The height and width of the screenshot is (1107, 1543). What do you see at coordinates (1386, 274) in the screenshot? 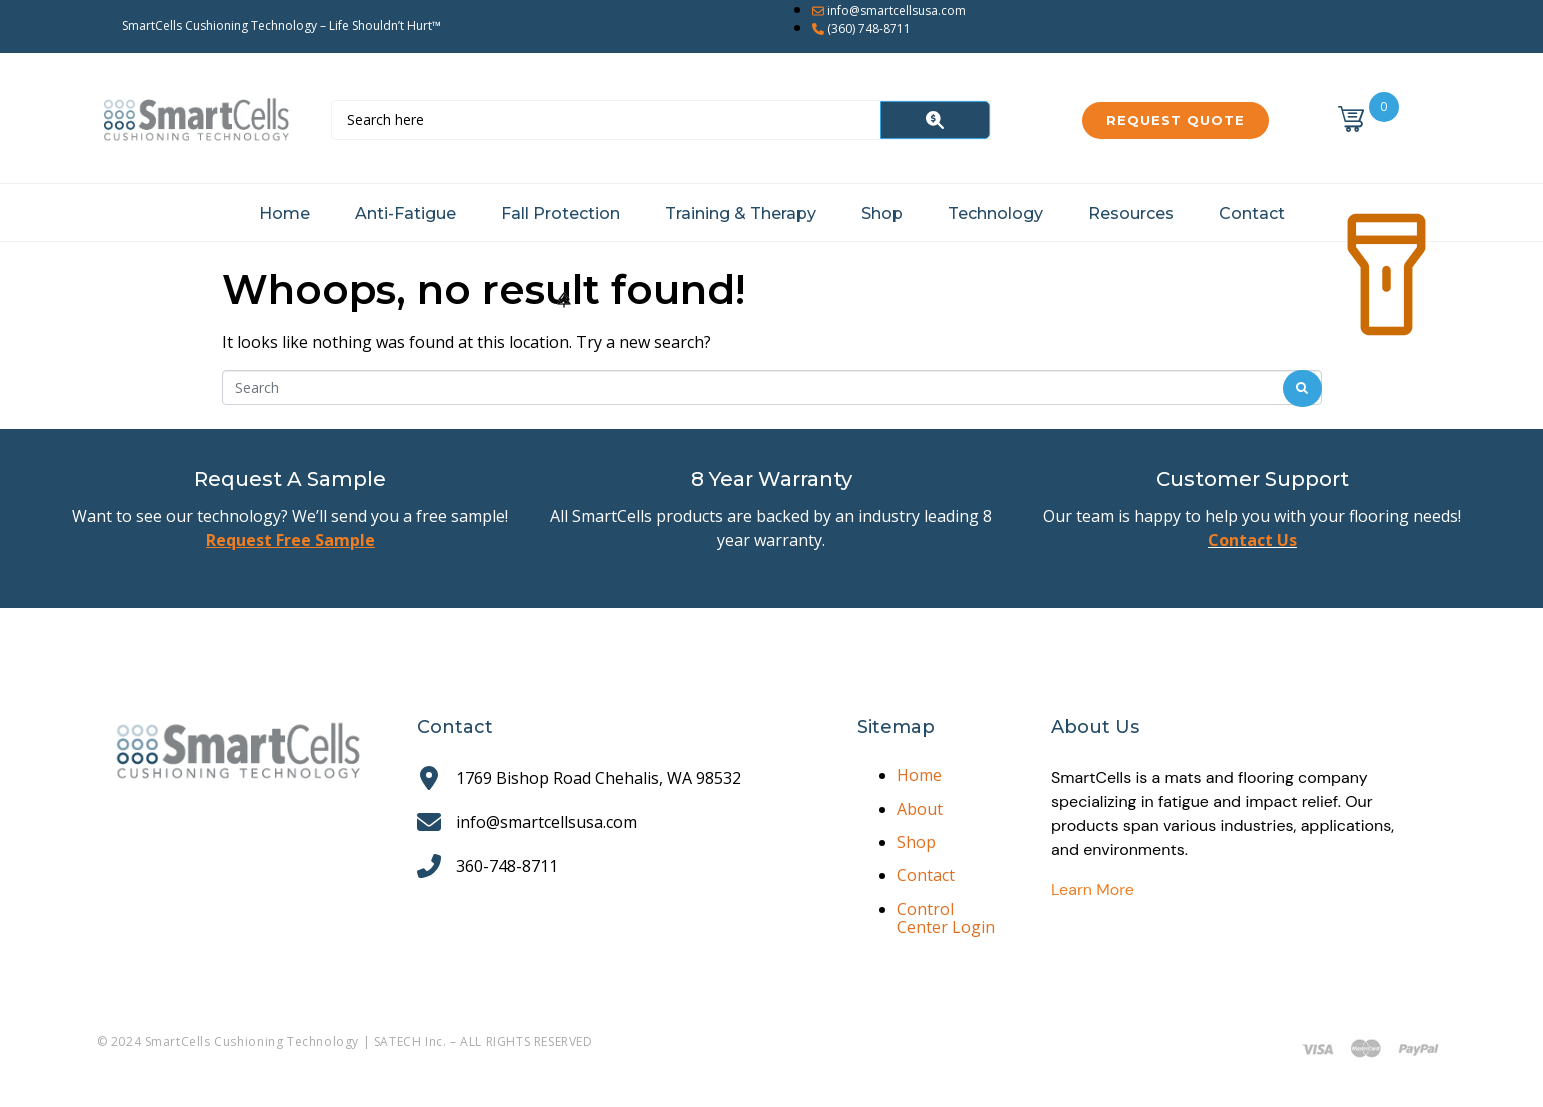
I see `toggle flashlight on or off` at bounding box center [1386, 274].